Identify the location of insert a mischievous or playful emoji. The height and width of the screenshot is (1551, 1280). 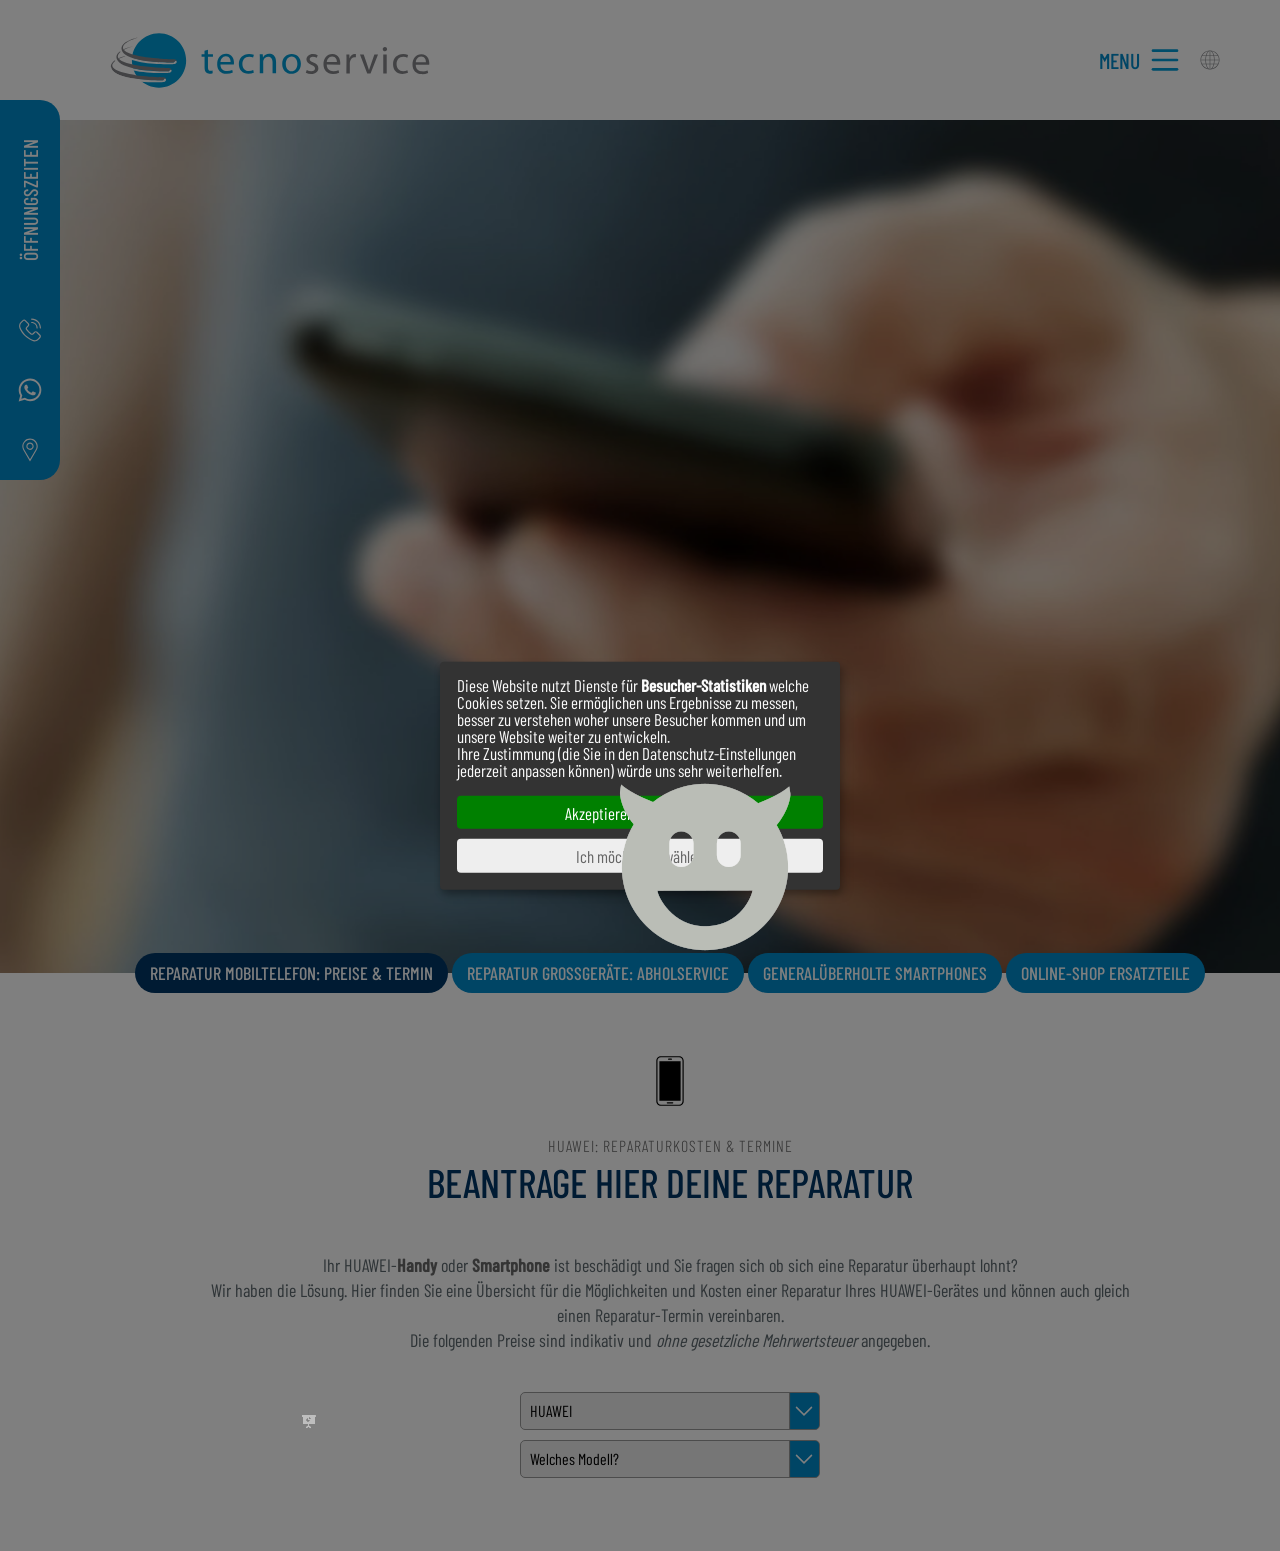
(705, 867).